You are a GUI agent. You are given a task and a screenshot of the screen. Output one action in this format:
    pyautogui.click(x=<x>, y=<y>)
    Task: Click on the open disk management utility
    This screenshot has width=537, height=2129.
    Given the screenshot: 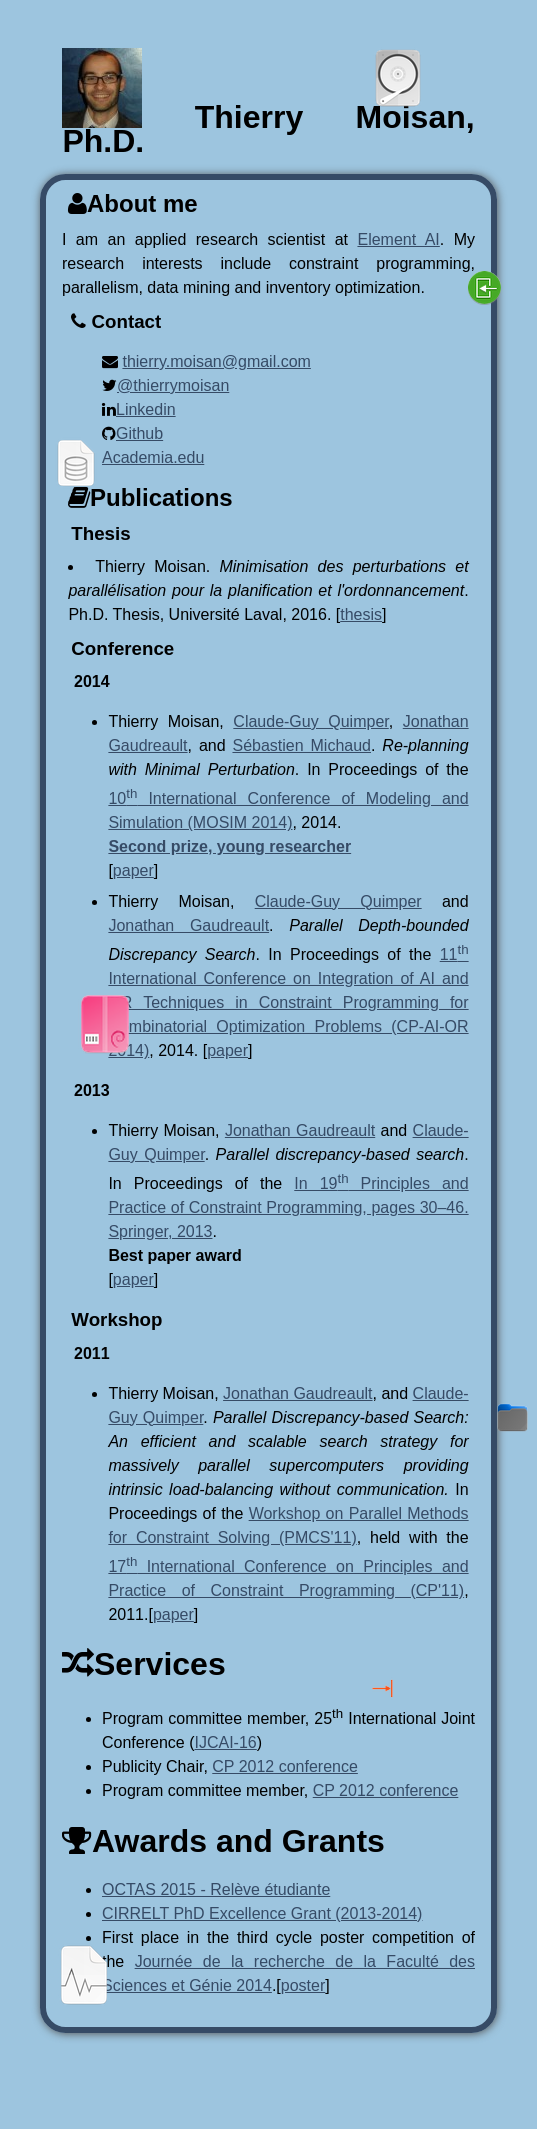 What is the action you would take?
    pyautogui.click(x=398, y=78)
    